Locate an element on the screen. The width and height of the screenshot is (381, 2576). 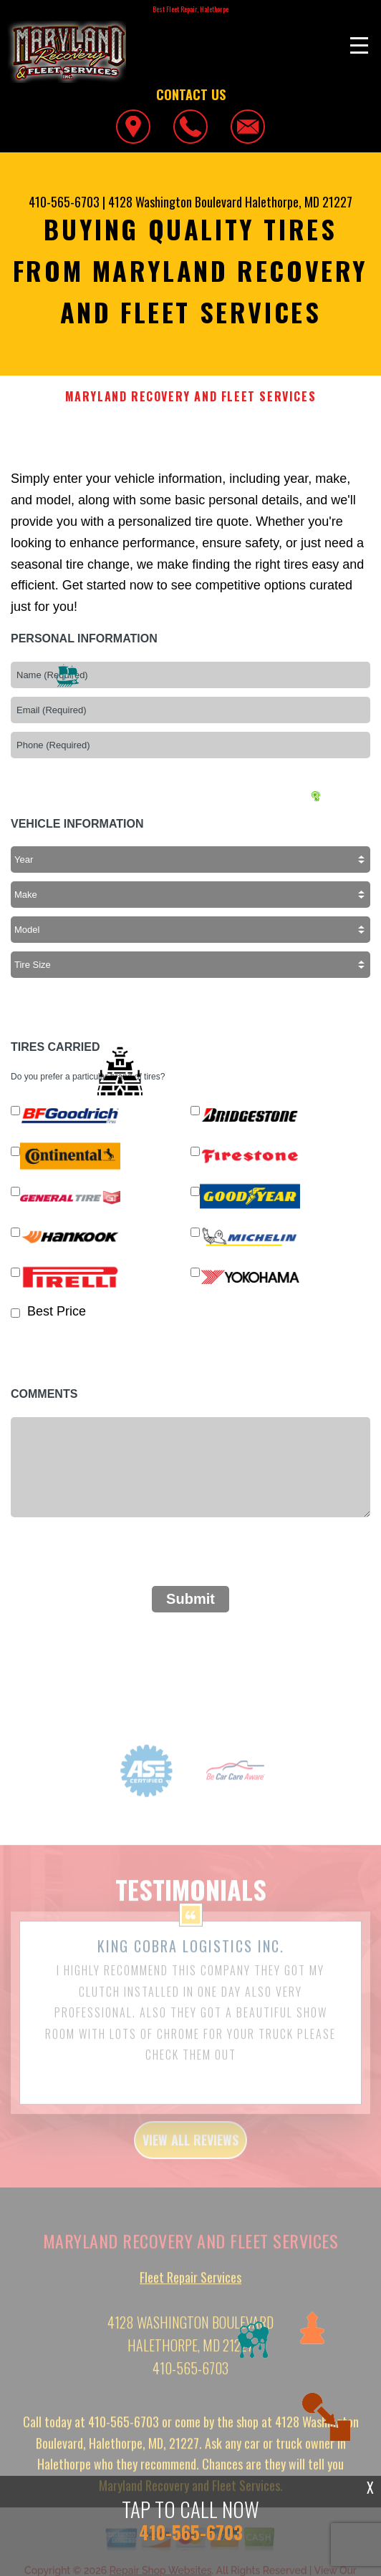
indicates honey or sweetener ingredient is located at coordinates (253, 2339).